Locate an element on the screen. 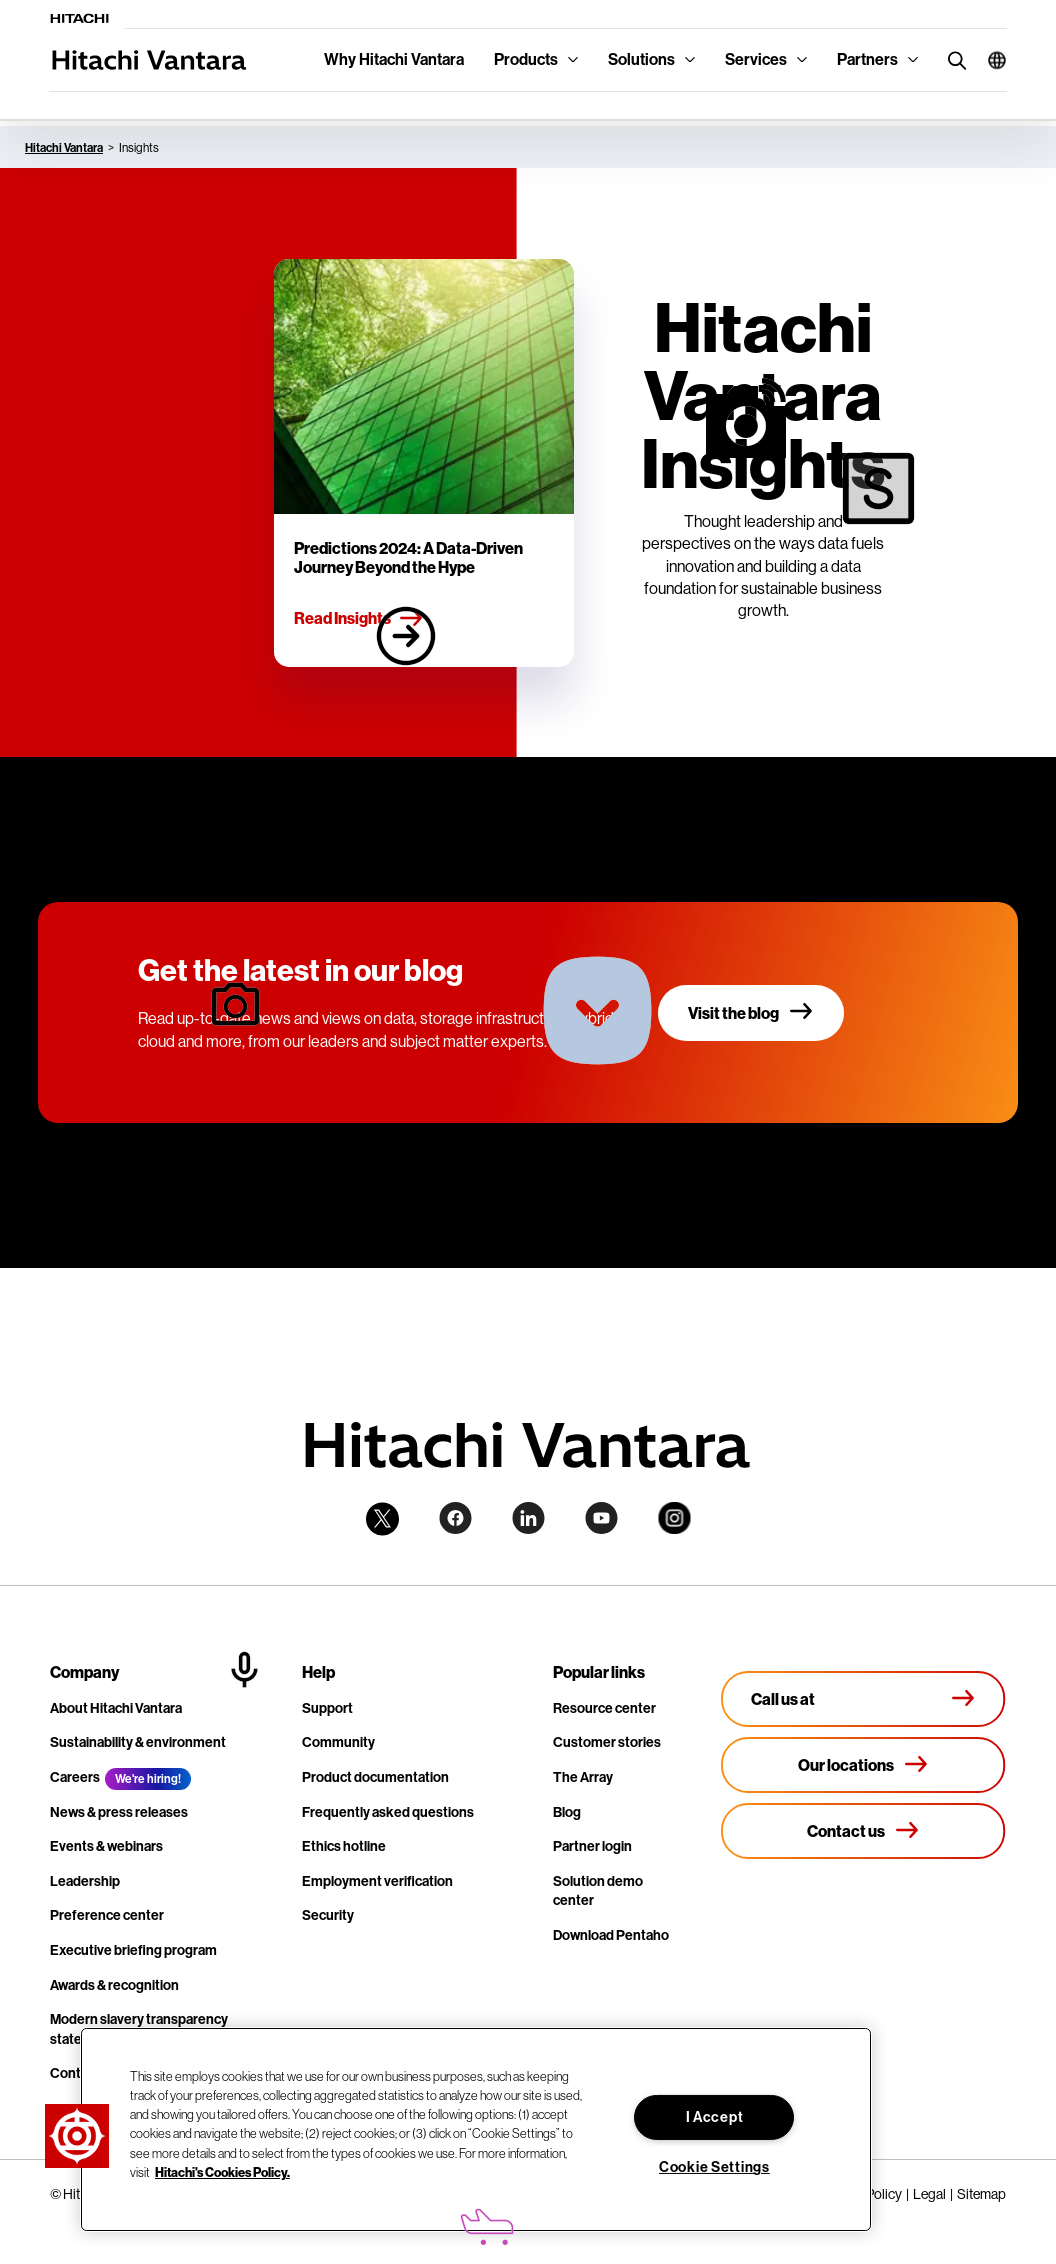 The image size is (1056, 2264). proceed to the next step is located at coordinates (406, 636).